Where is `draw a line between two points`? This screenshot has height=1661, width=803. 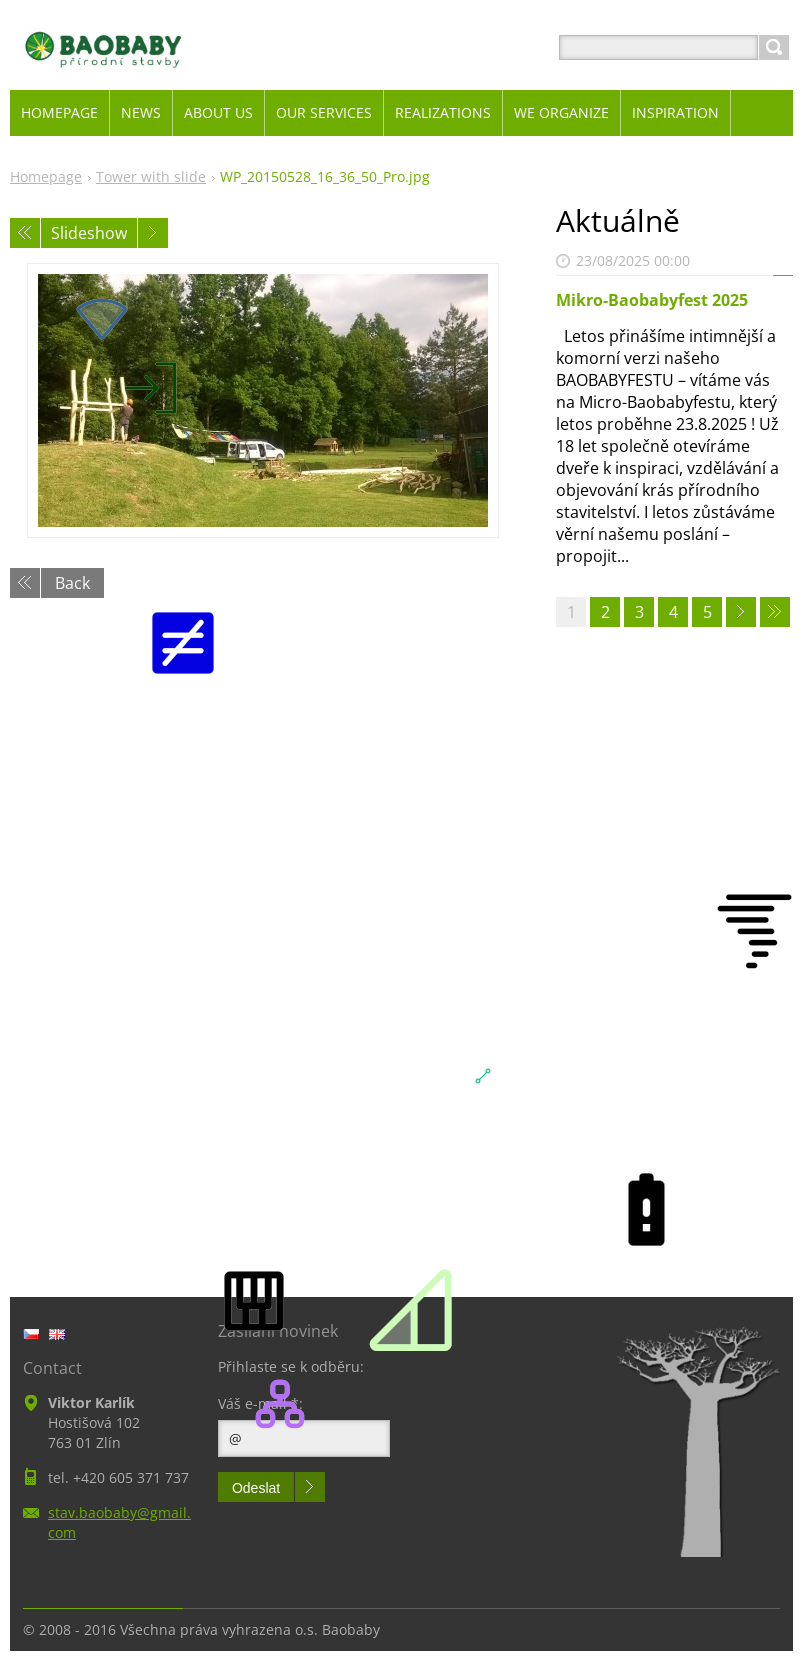 draw a line between two points is located at coordinates (483, 1076).